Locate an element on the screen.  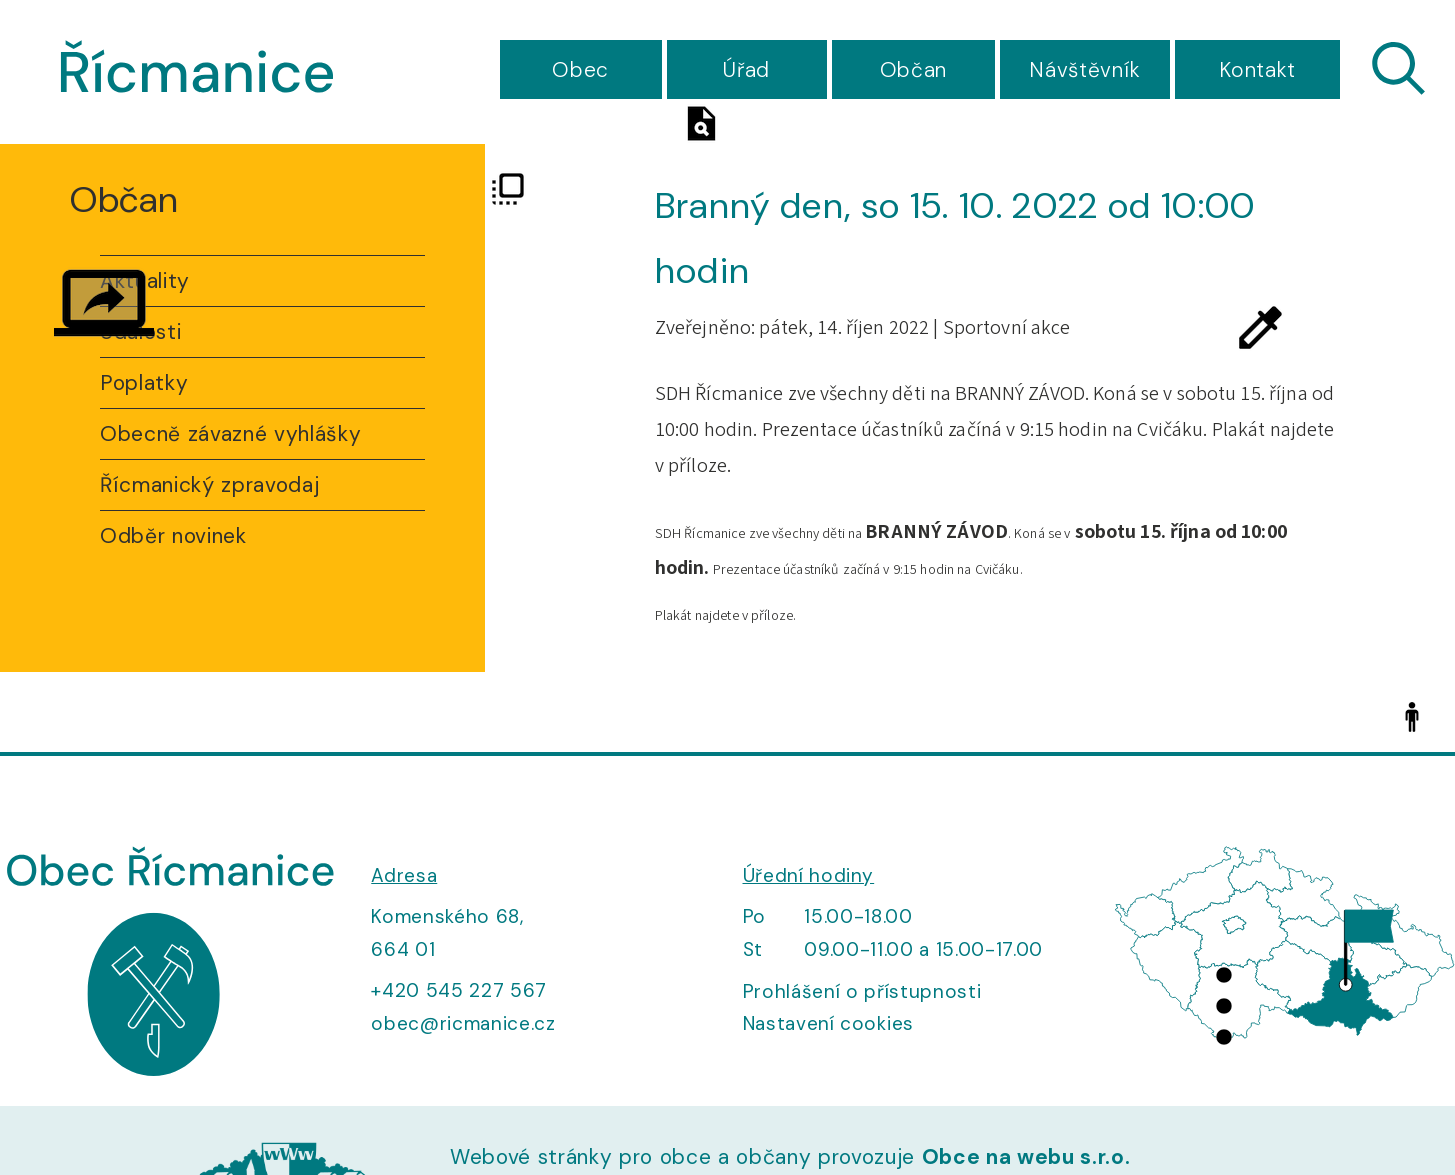
pick a color from the canvas is located at coordinates (1260, 327).